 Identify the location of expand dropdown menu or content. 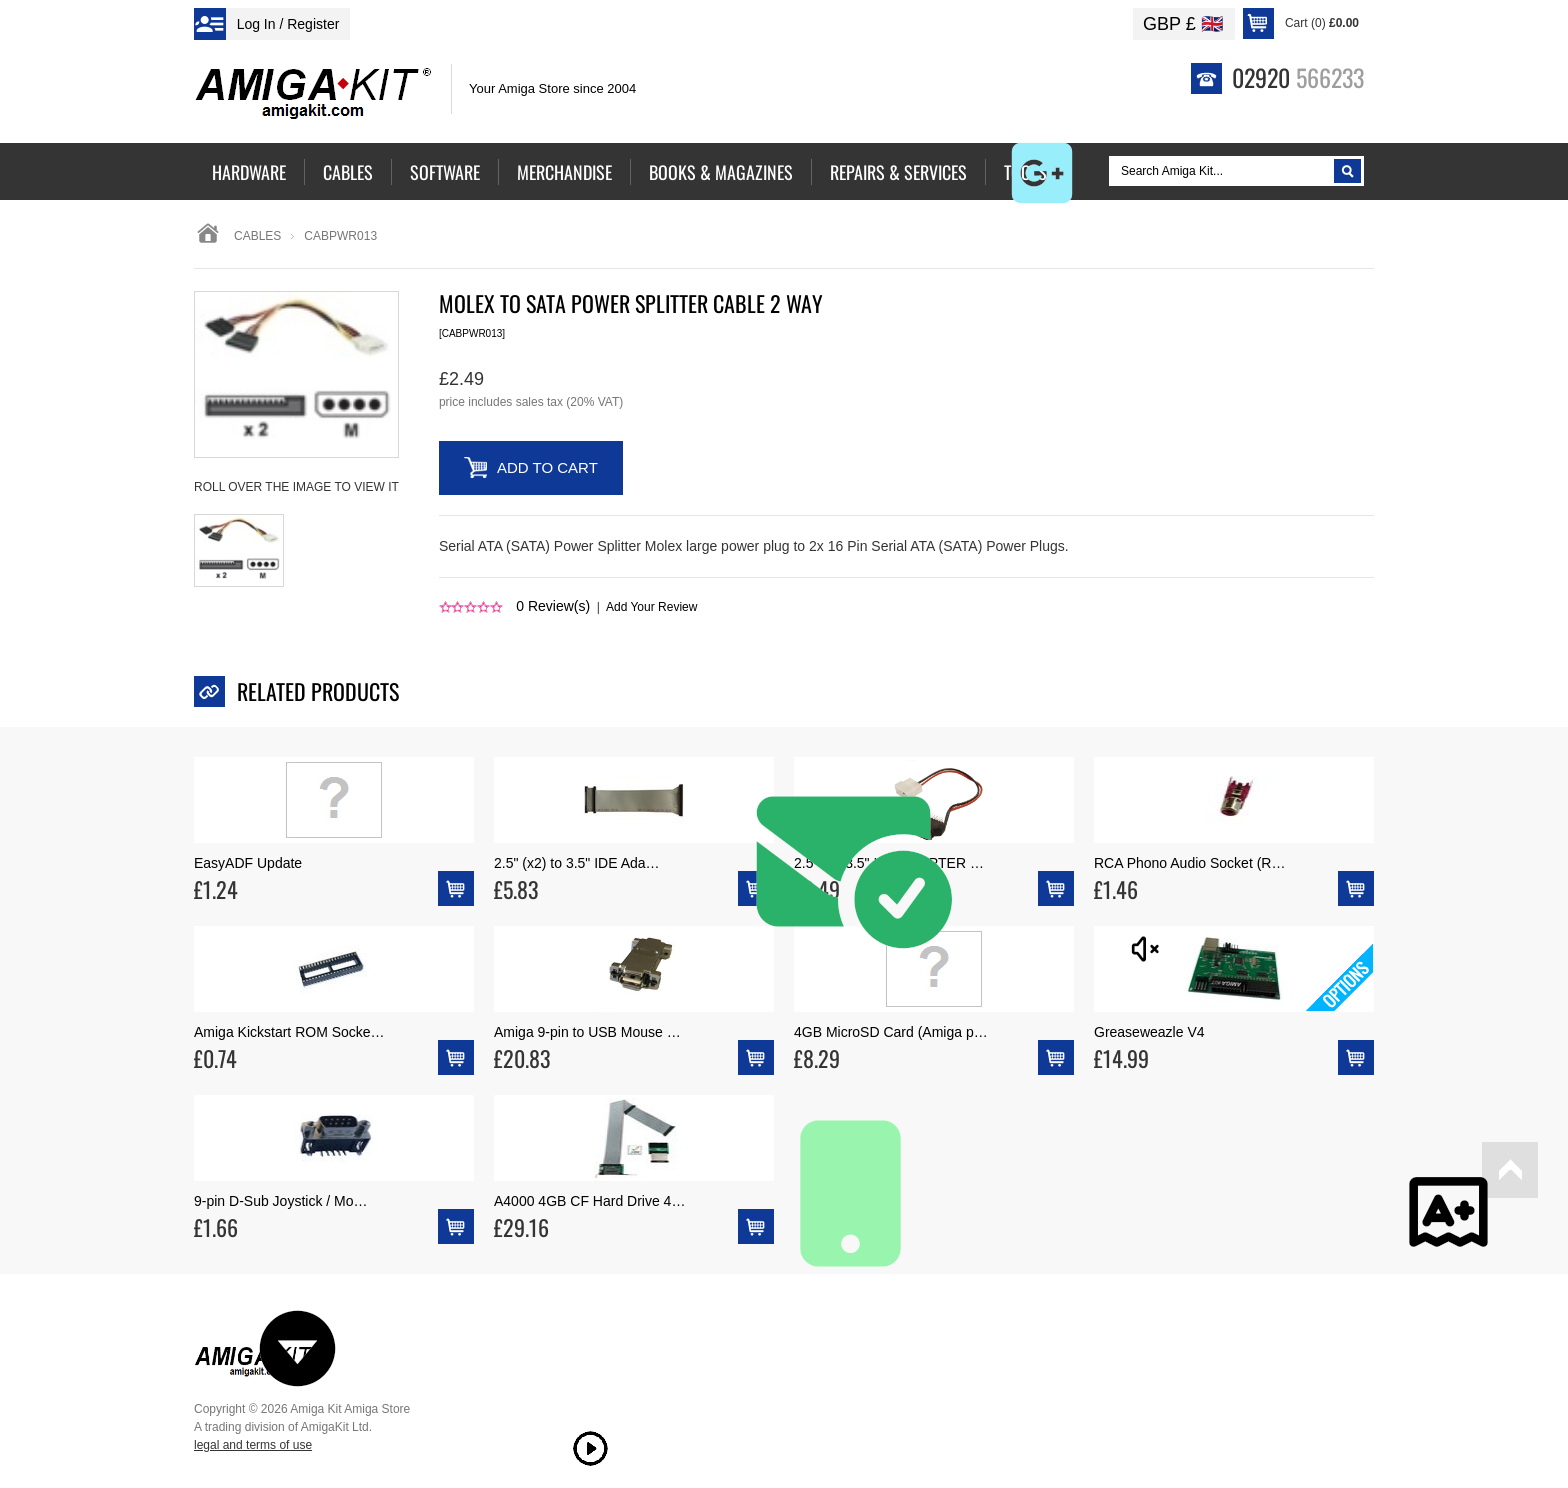
(297, 1348).